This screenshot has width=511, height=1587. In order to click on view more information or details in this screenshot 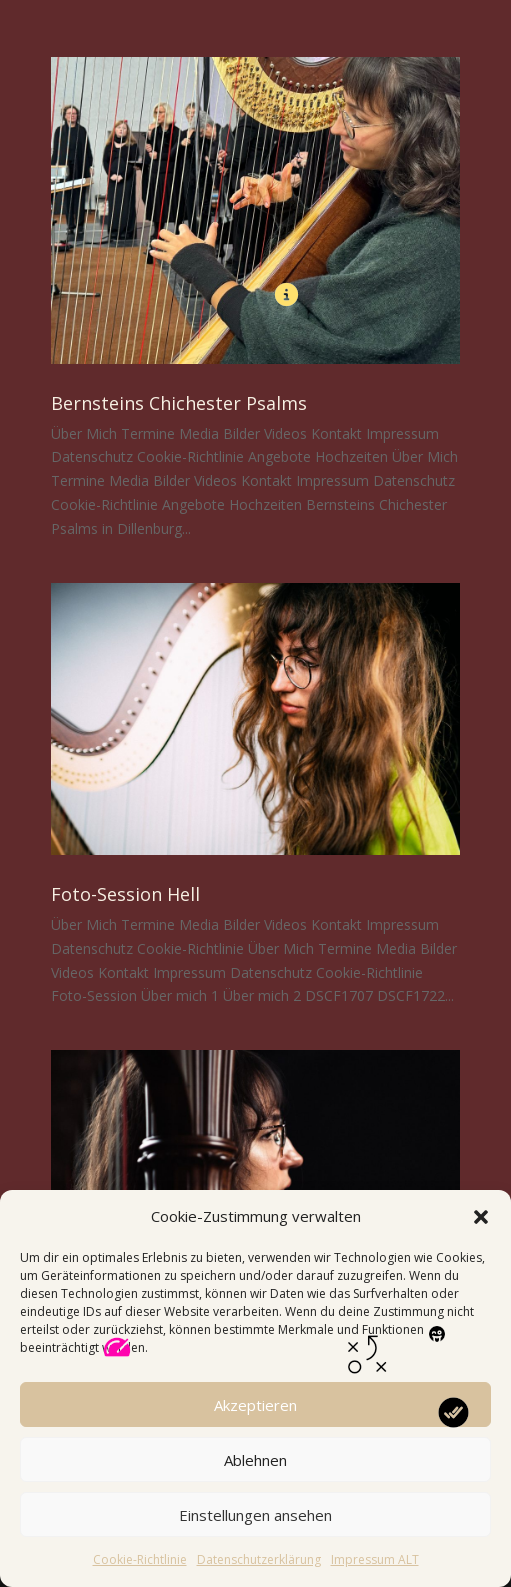, I will do `click(286, 294)`.